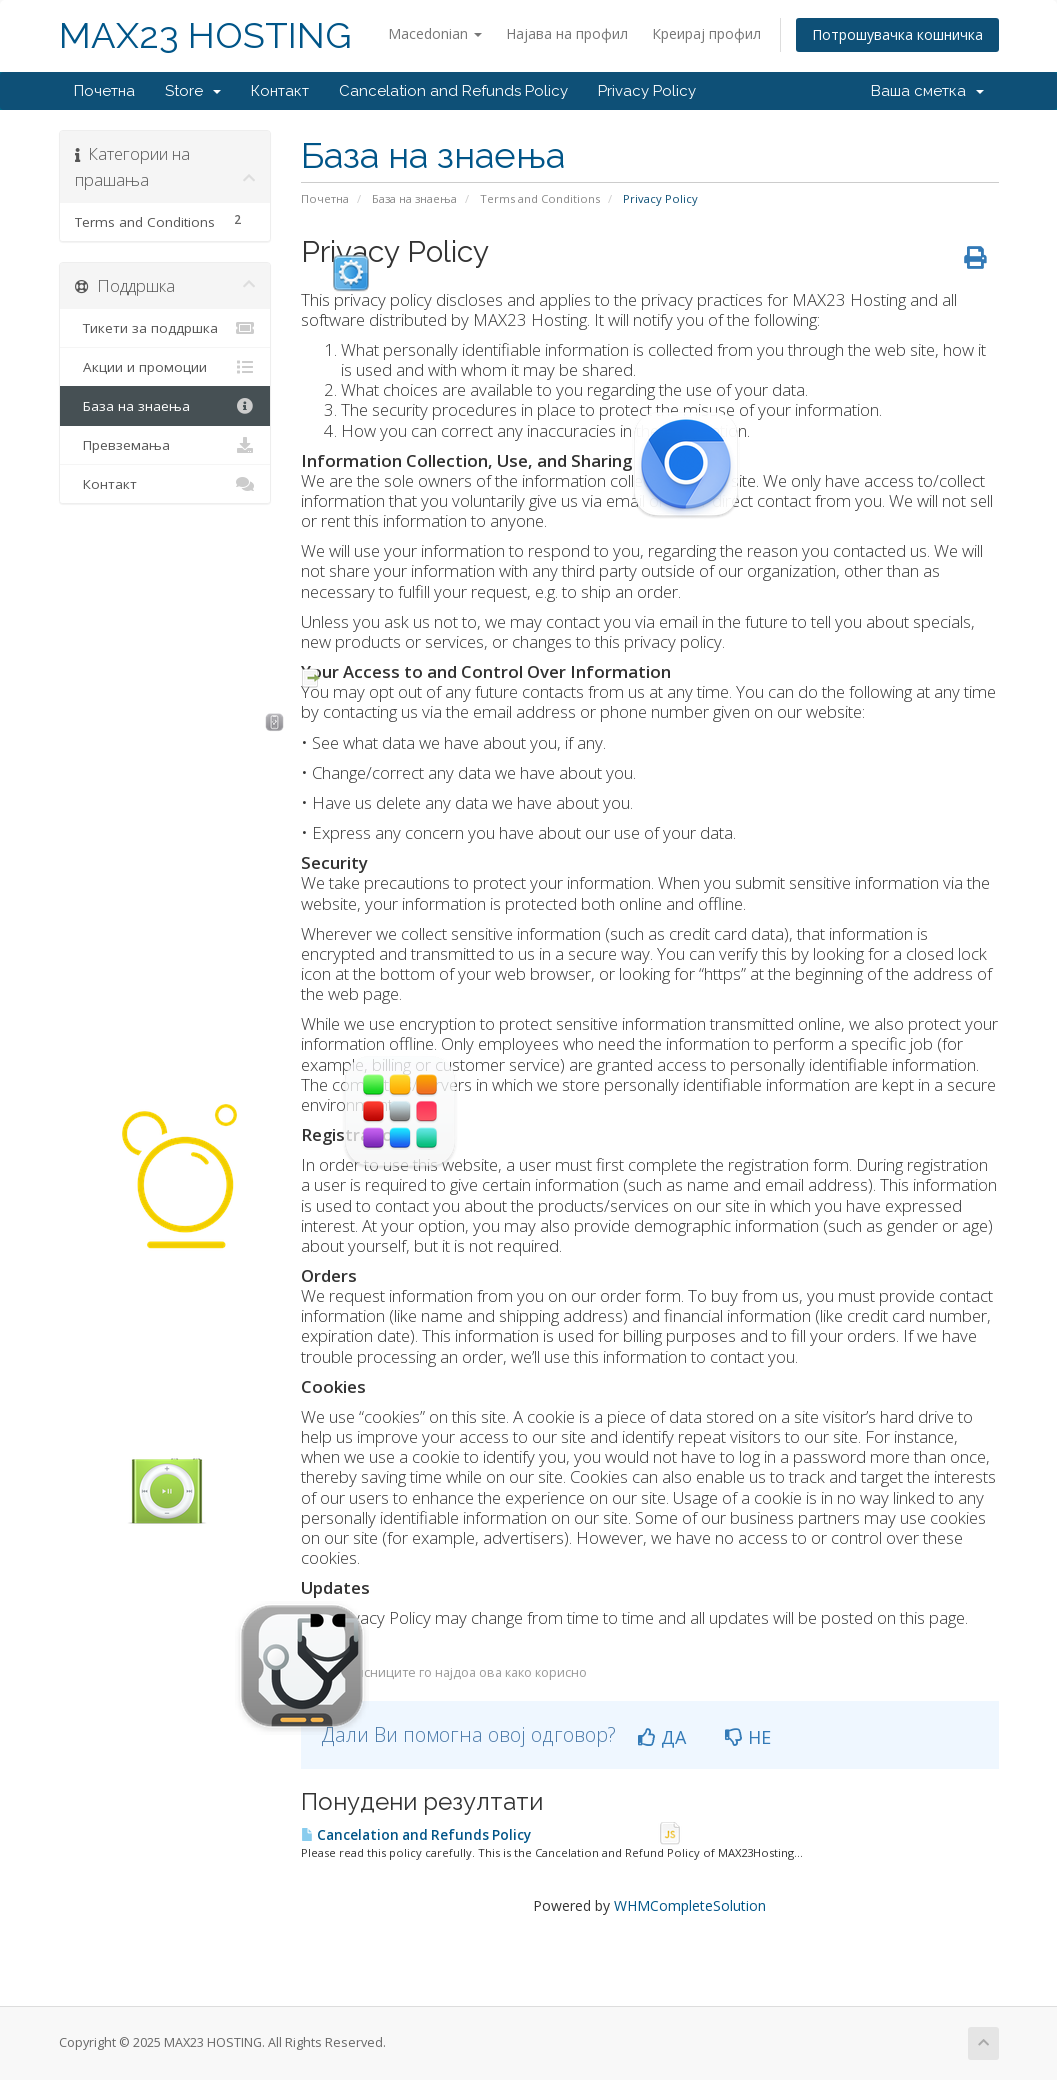 The width and height of the screenshot is (1057, 2080). What do you see at coordinates (274, 722) in the screenshot?
I see `configure kde connect settings` at bounding box center [274, 722].